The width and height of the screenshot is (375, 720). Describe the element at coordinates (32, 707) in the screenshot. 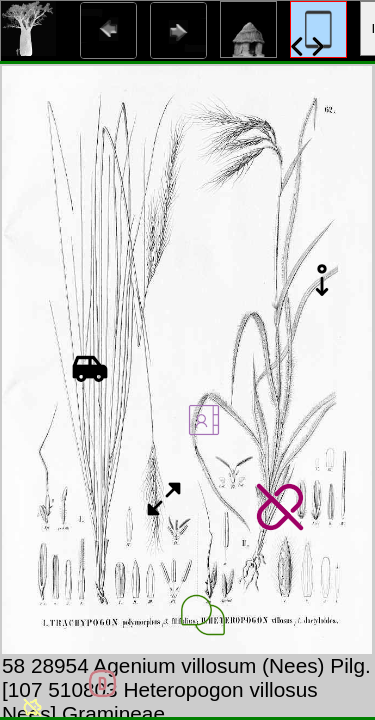

I see `disable piggy bank or savings feature` at that location.